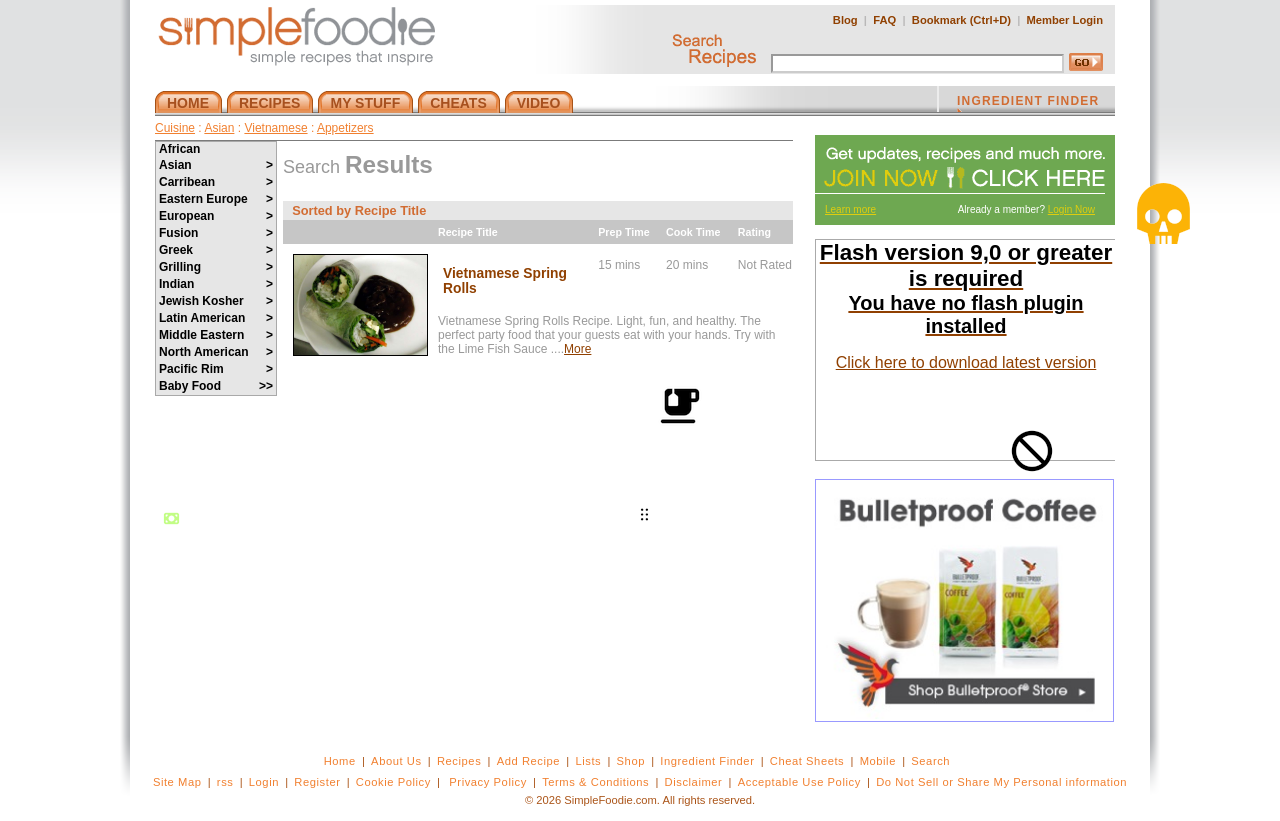  I want to click on view payment or billing information, so click(171, 518).